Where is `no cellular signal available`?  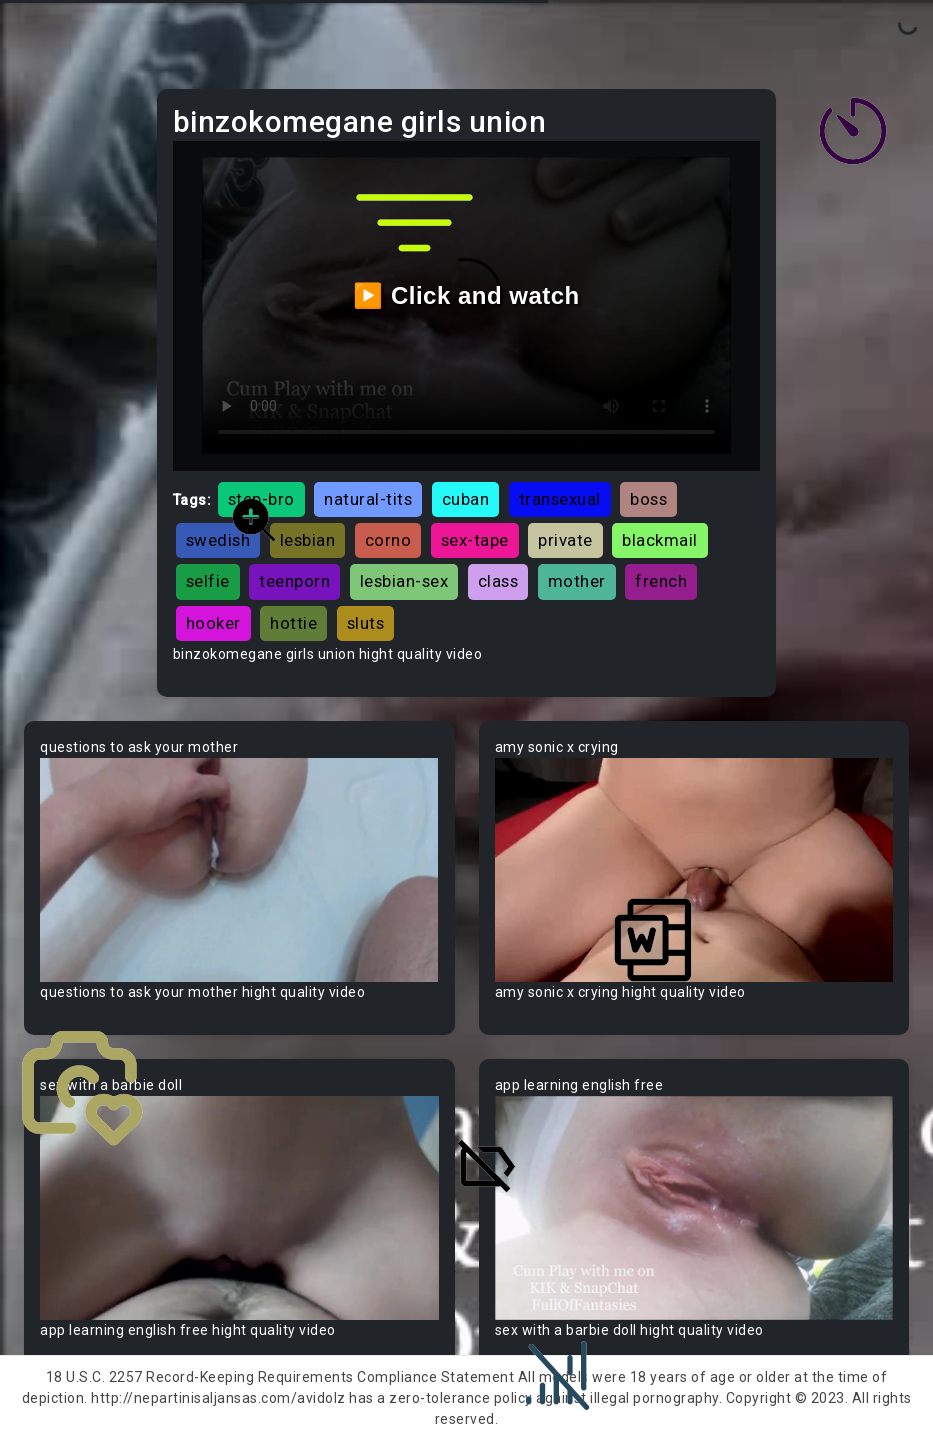
no cellular signal available is located at coordinates (559, 1377).